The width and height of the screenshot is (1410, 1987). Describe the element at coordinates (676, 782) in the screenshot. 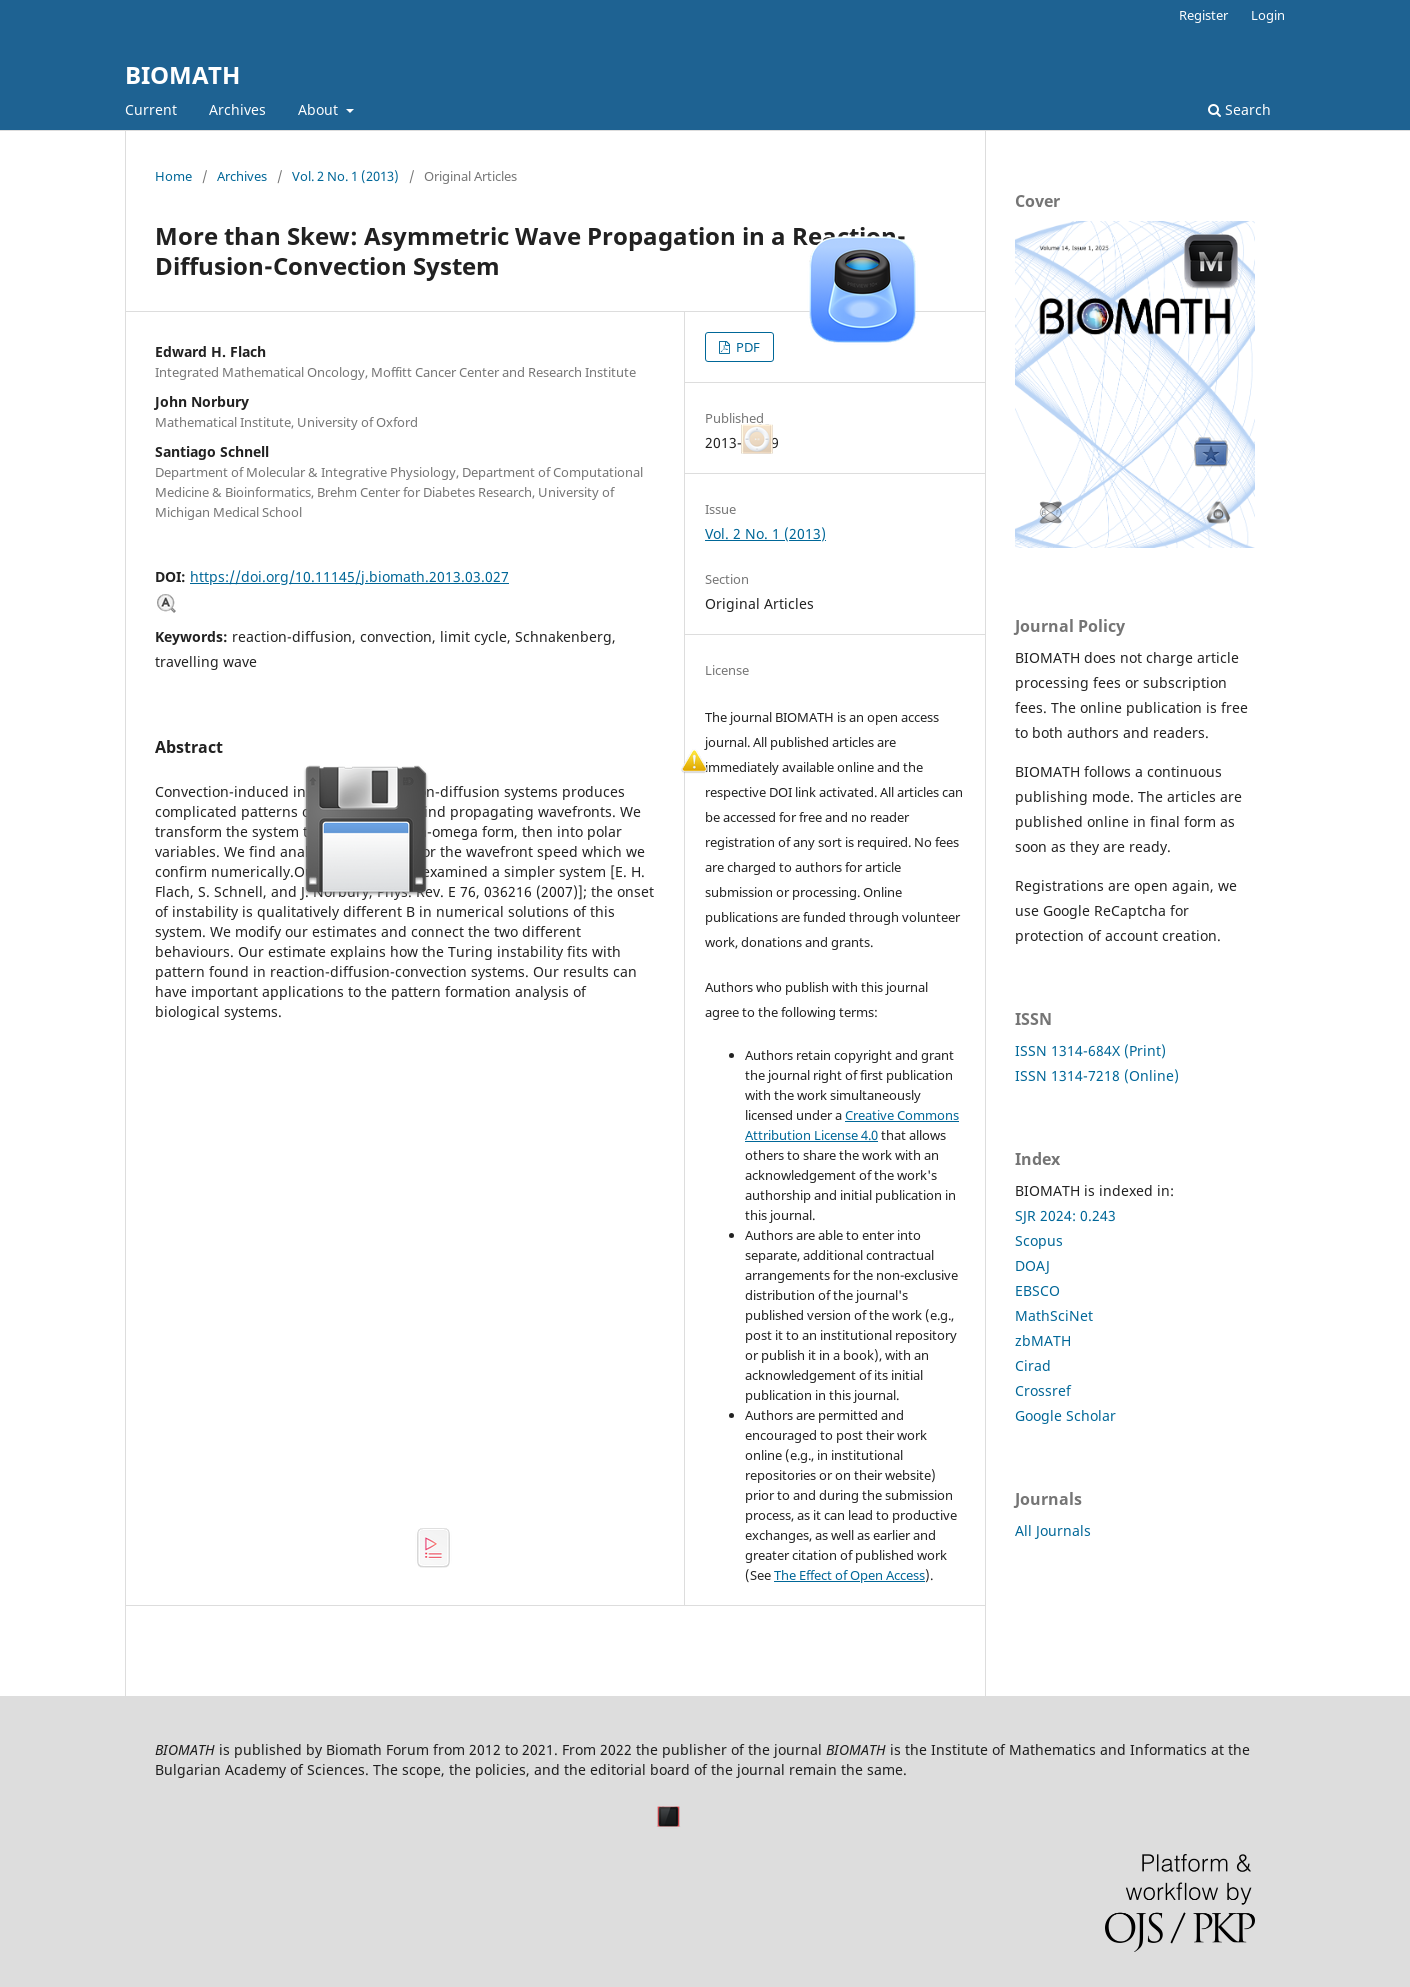

I see `indicates a warning or caution state` at that location.